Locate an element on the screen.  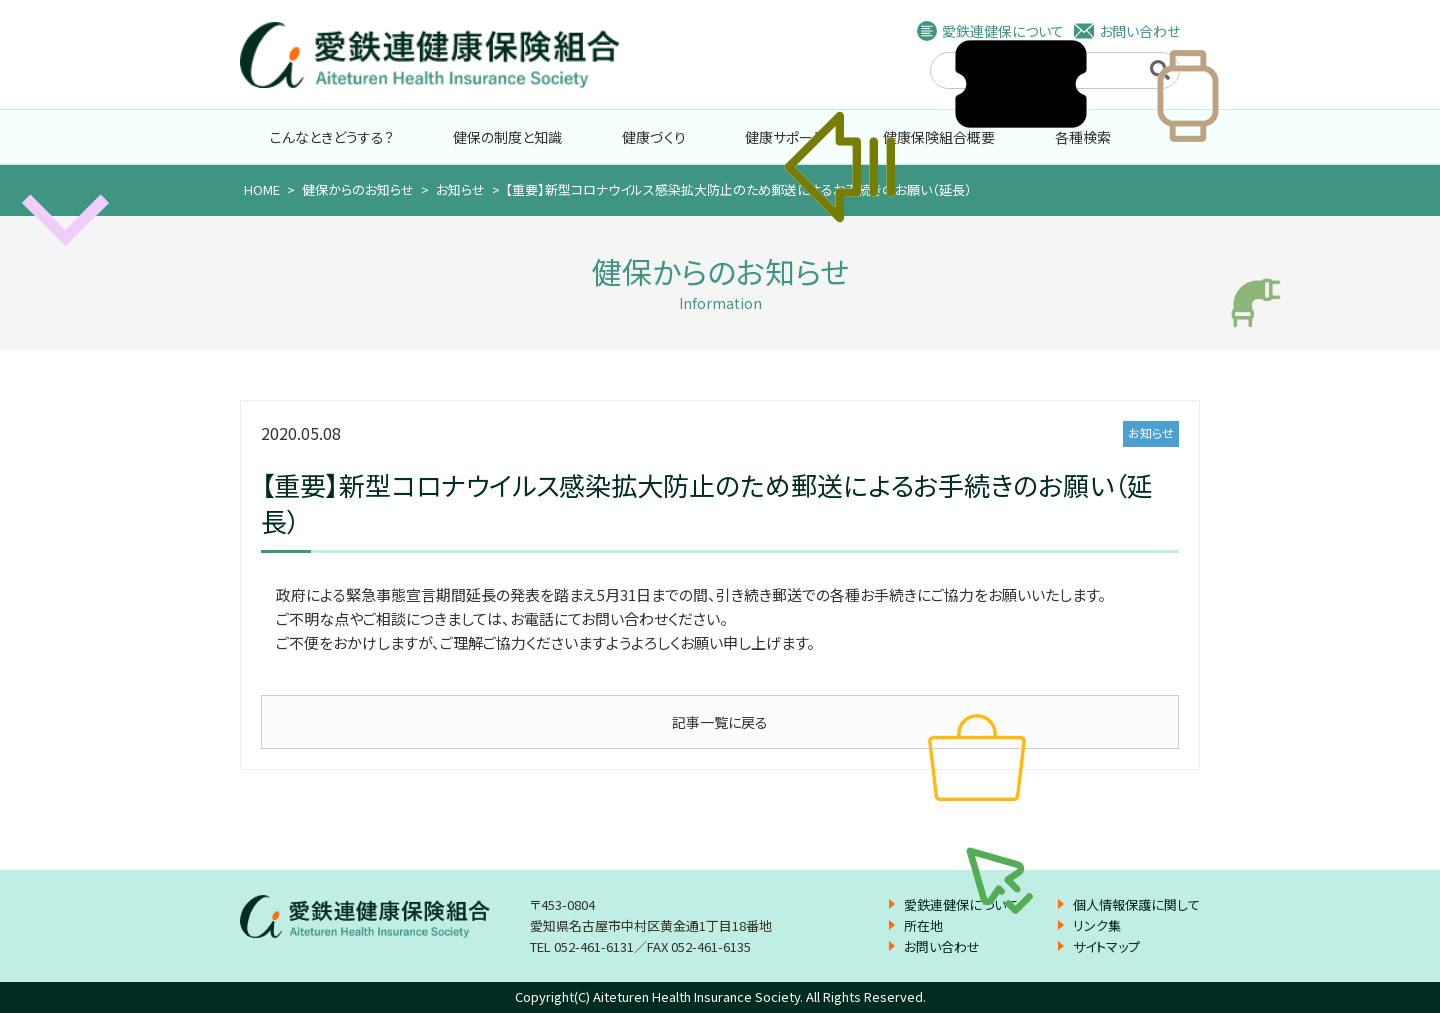
go back to the beginning is located at coordinates (844, 167).